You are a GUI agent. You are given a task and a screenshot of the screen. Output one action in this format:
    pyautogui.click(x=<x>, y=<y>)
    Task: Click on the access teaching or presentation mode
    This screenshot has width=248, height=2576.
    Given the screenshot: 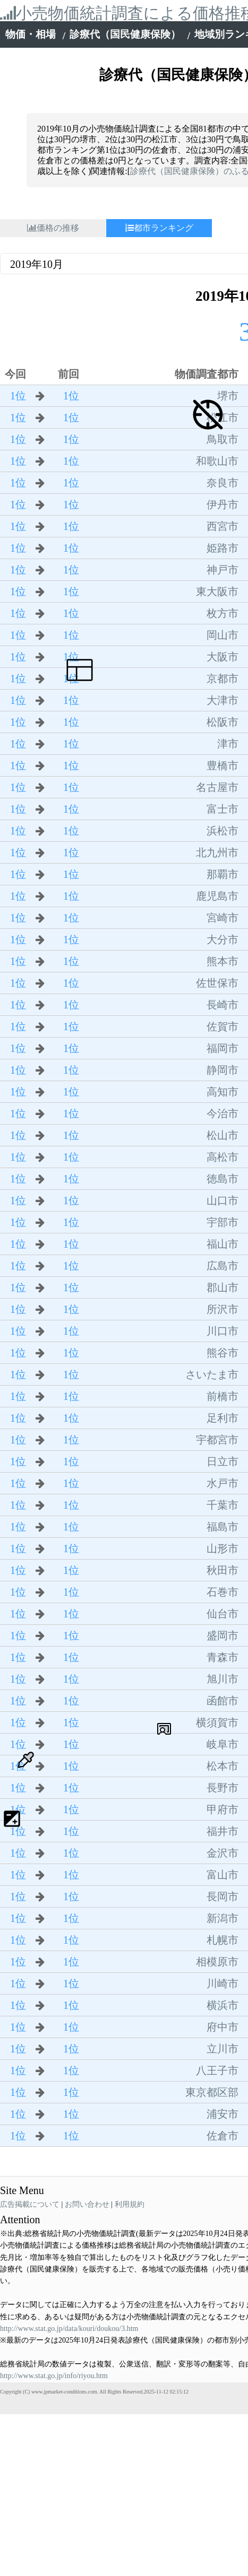 What is the action you would take?
    pyautogui.click(x=164, y=1729)
    